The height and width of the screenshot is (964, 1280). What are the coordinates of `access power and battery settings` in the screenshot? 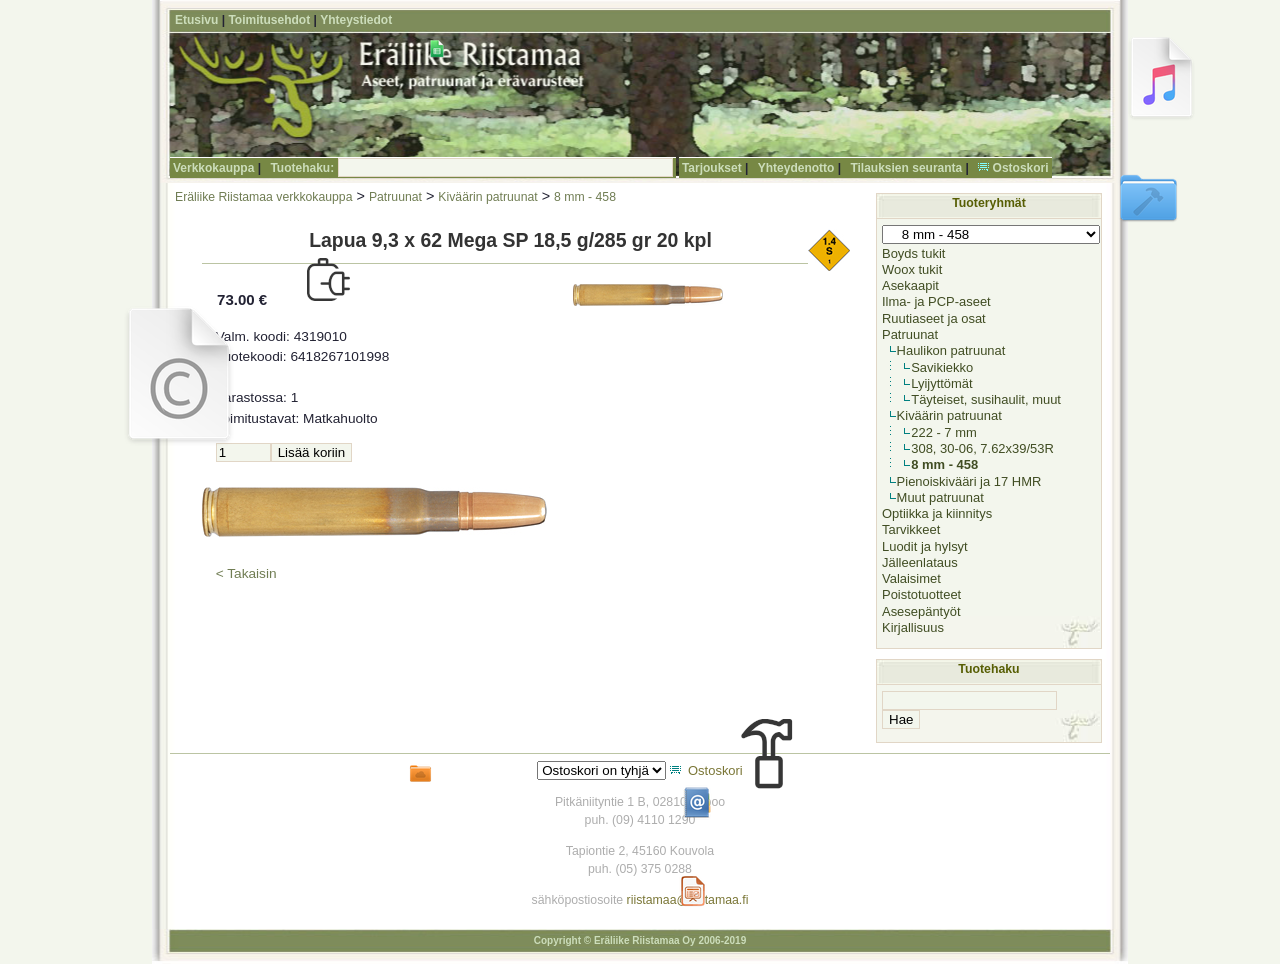 It's located at (328, 279).